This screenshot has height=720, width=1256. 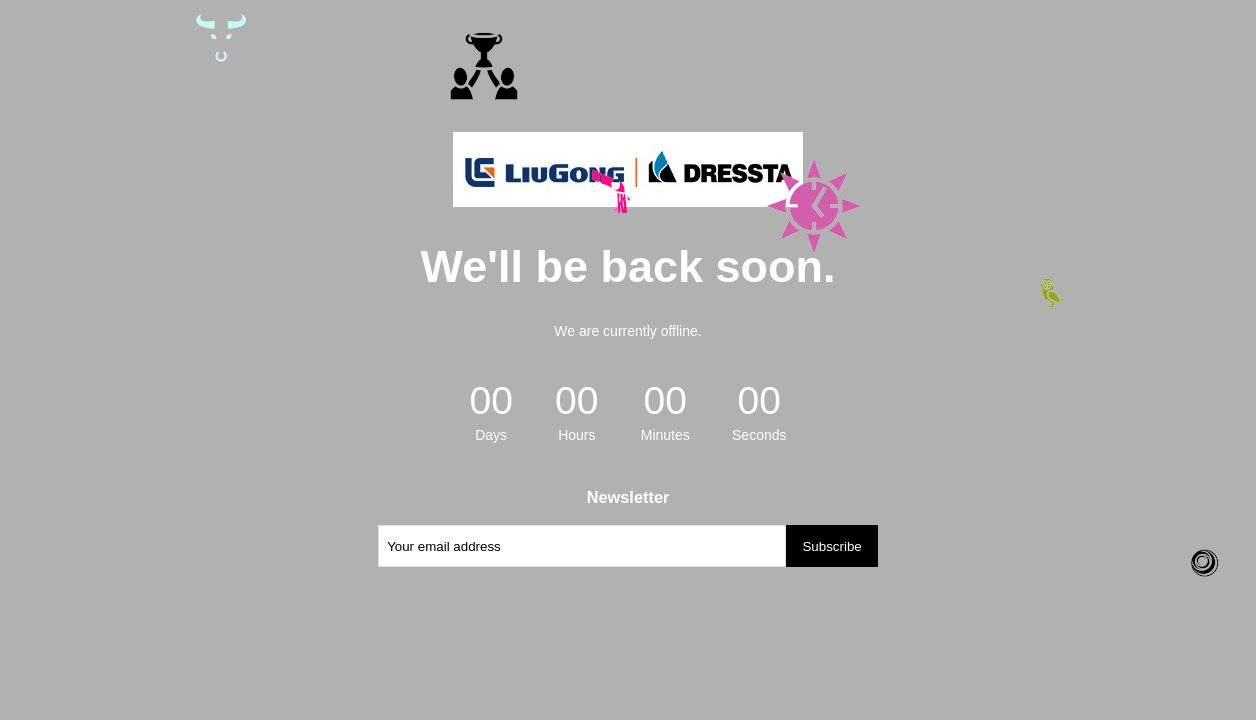 What do you see at coordinates (1052, 292) in the screenshot?
I see `represents a barn owl character or creature in a game` at bounding box center [1052, 292].